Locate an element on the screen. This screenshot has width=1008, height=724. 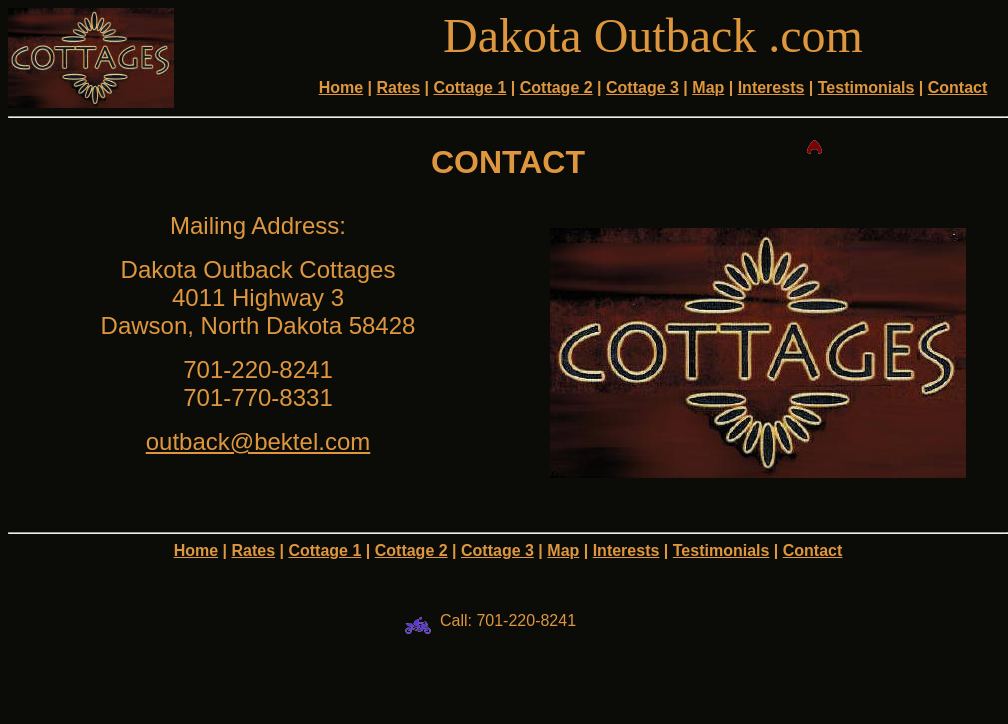
onigiri or rice ball food item is located at coordinates (814, 146).